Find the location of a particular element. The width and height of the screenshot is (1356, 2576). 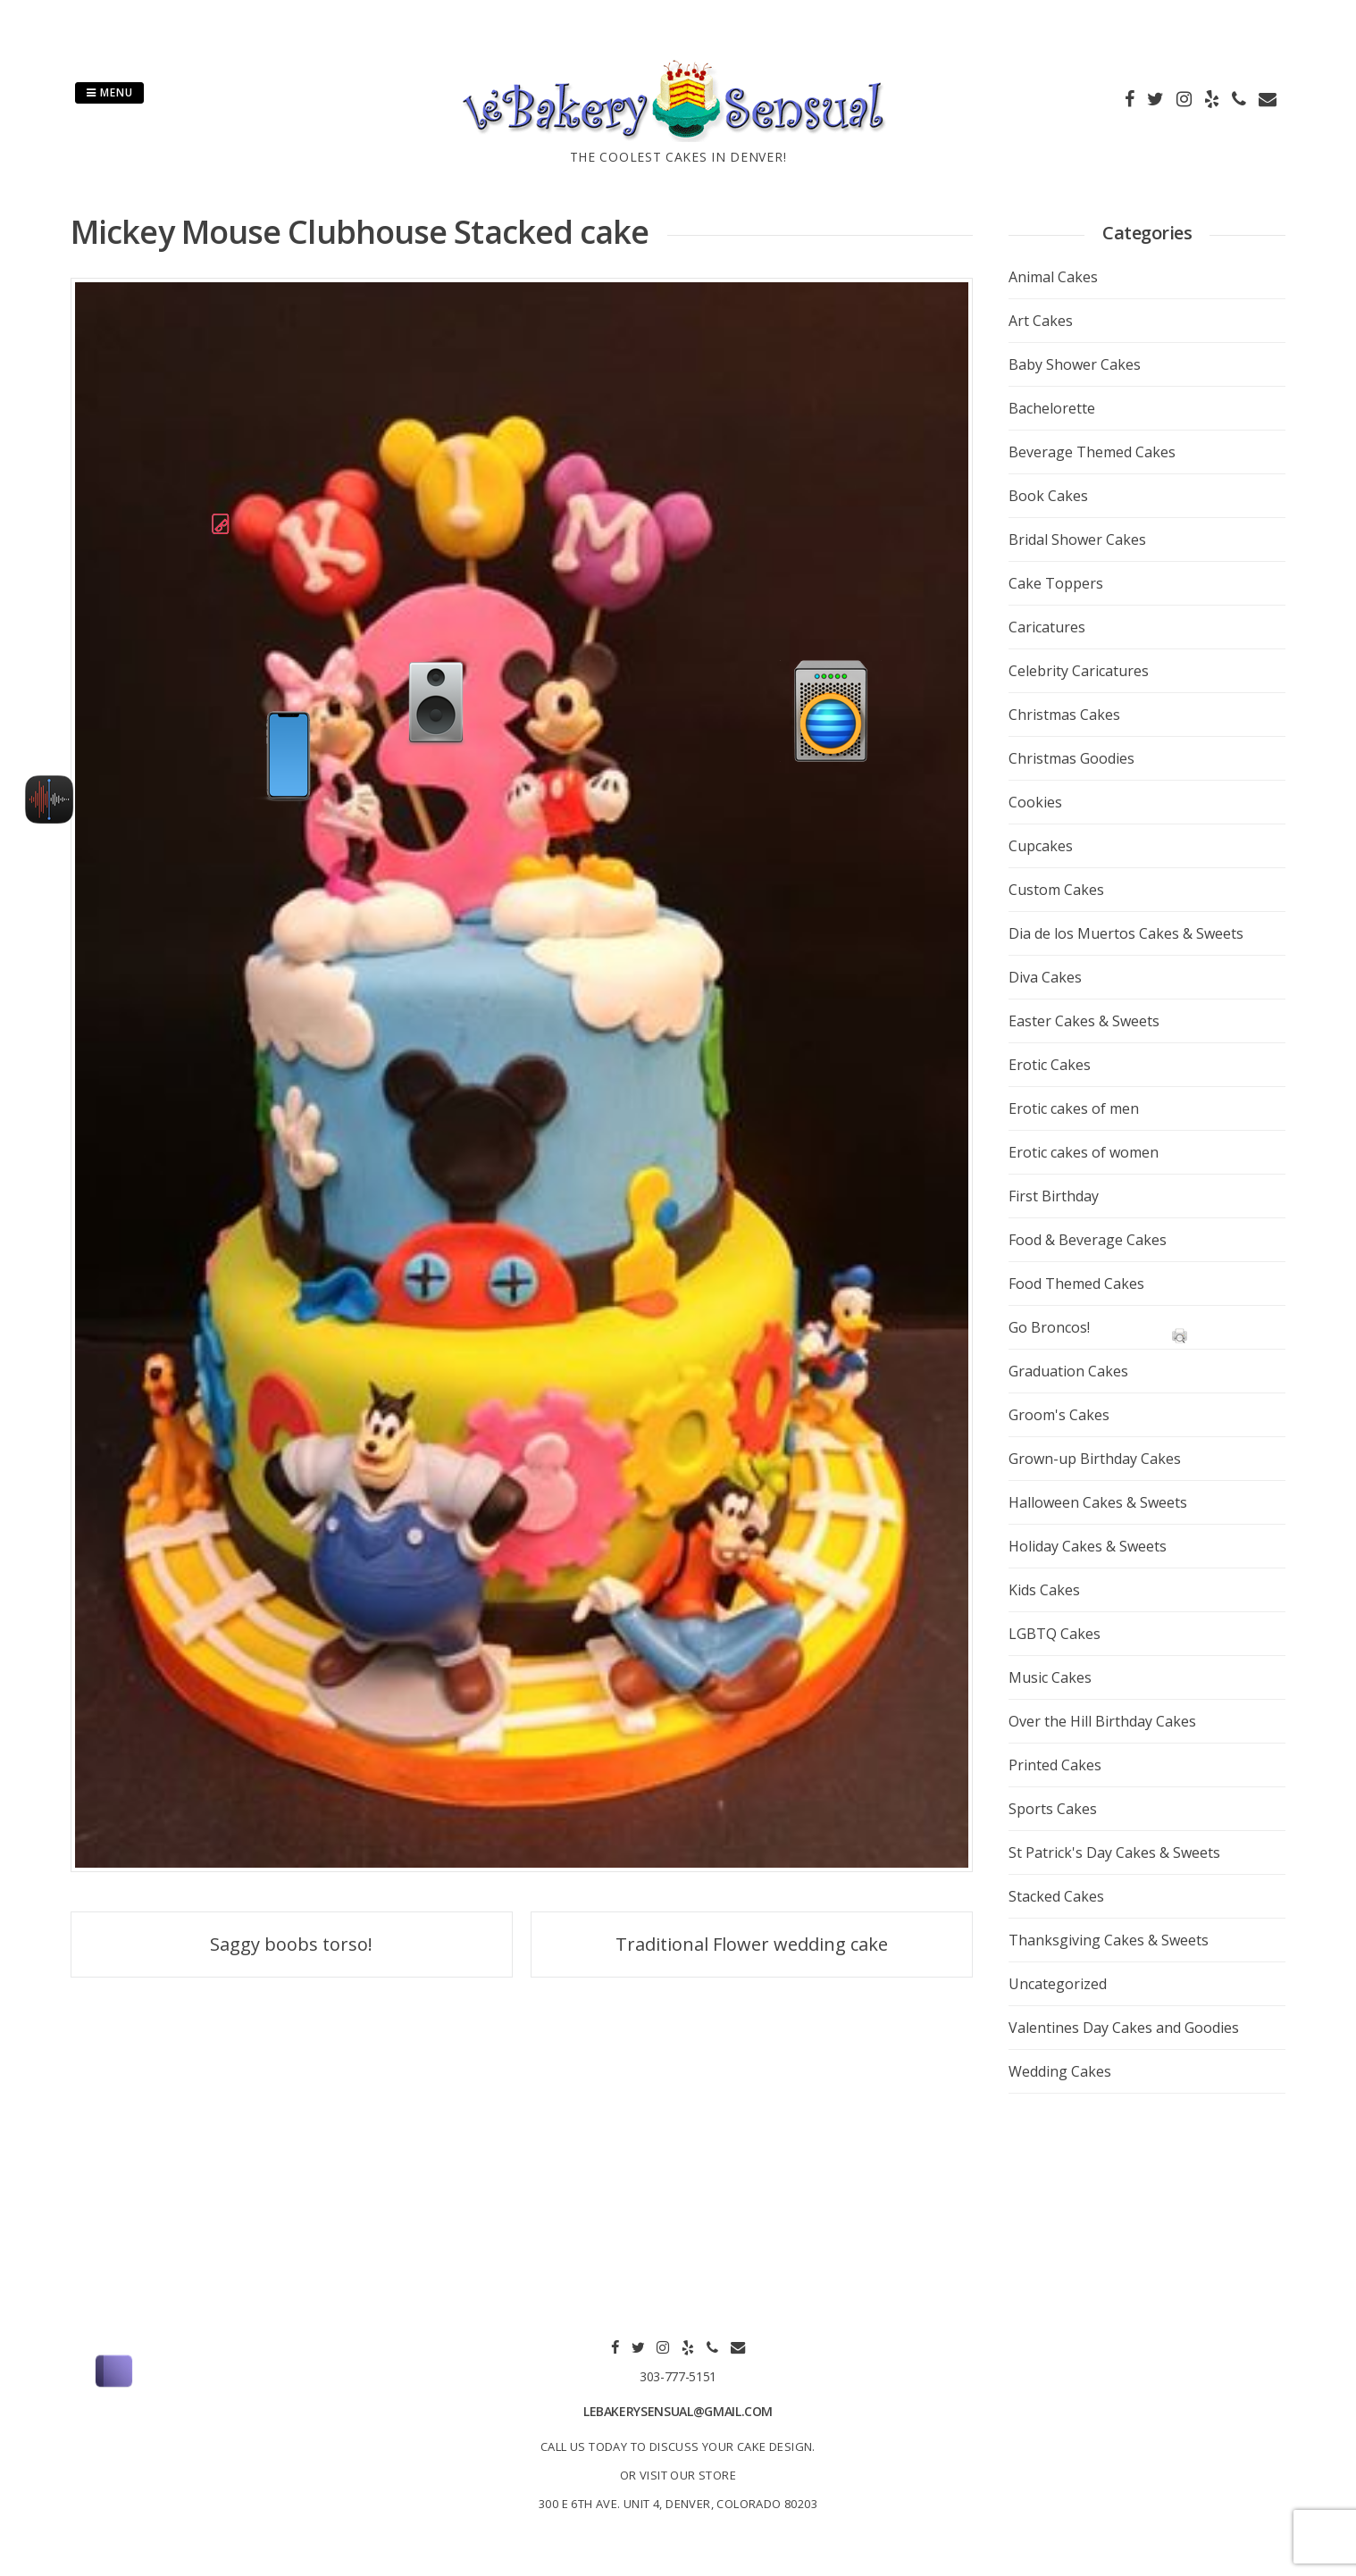

connect to or manage your iPhone is located at coordinates (289, 757).